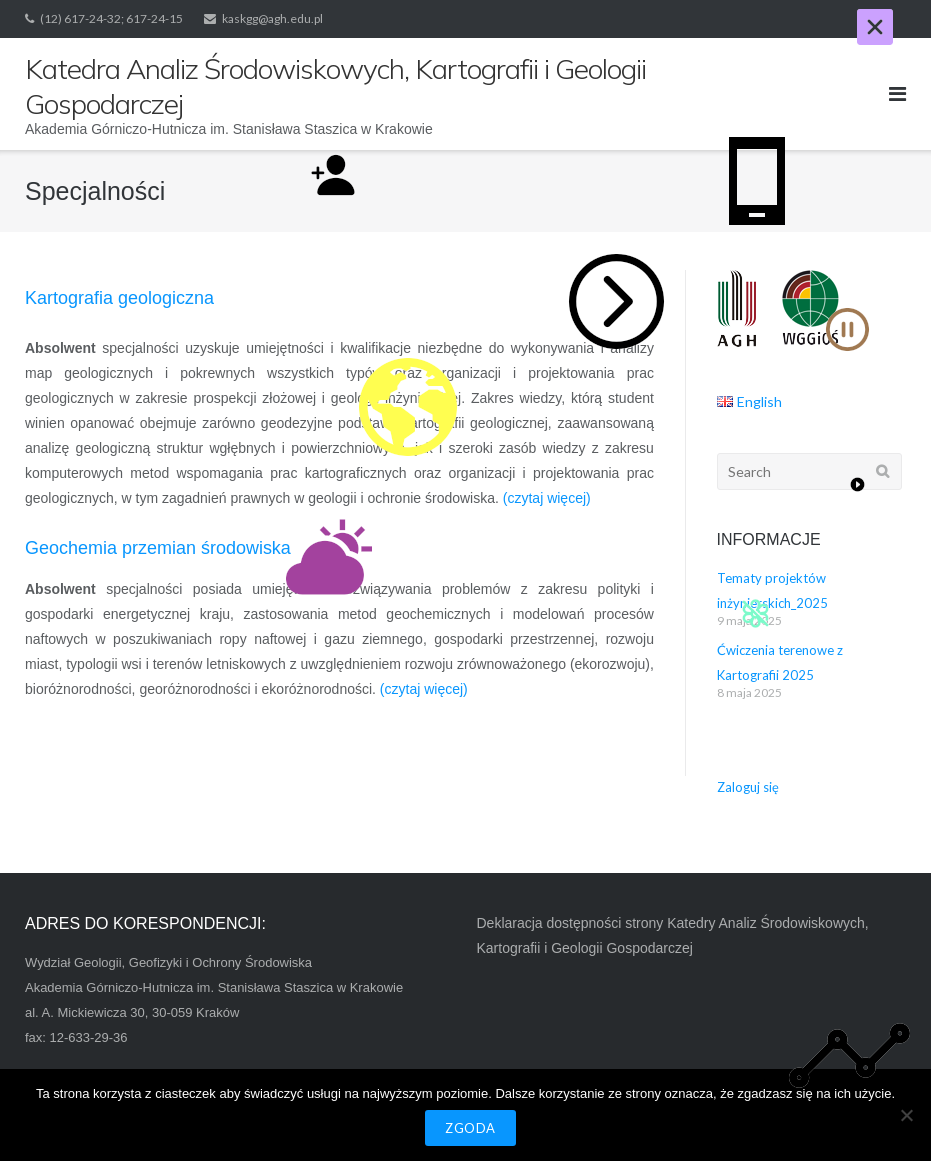 The height and width of the screenshot is (1161, 931). What do you see at coordinates (755, 613) in the screenshot?
I see `disable or hide floral/nature content` at bounding box center [755, 613].